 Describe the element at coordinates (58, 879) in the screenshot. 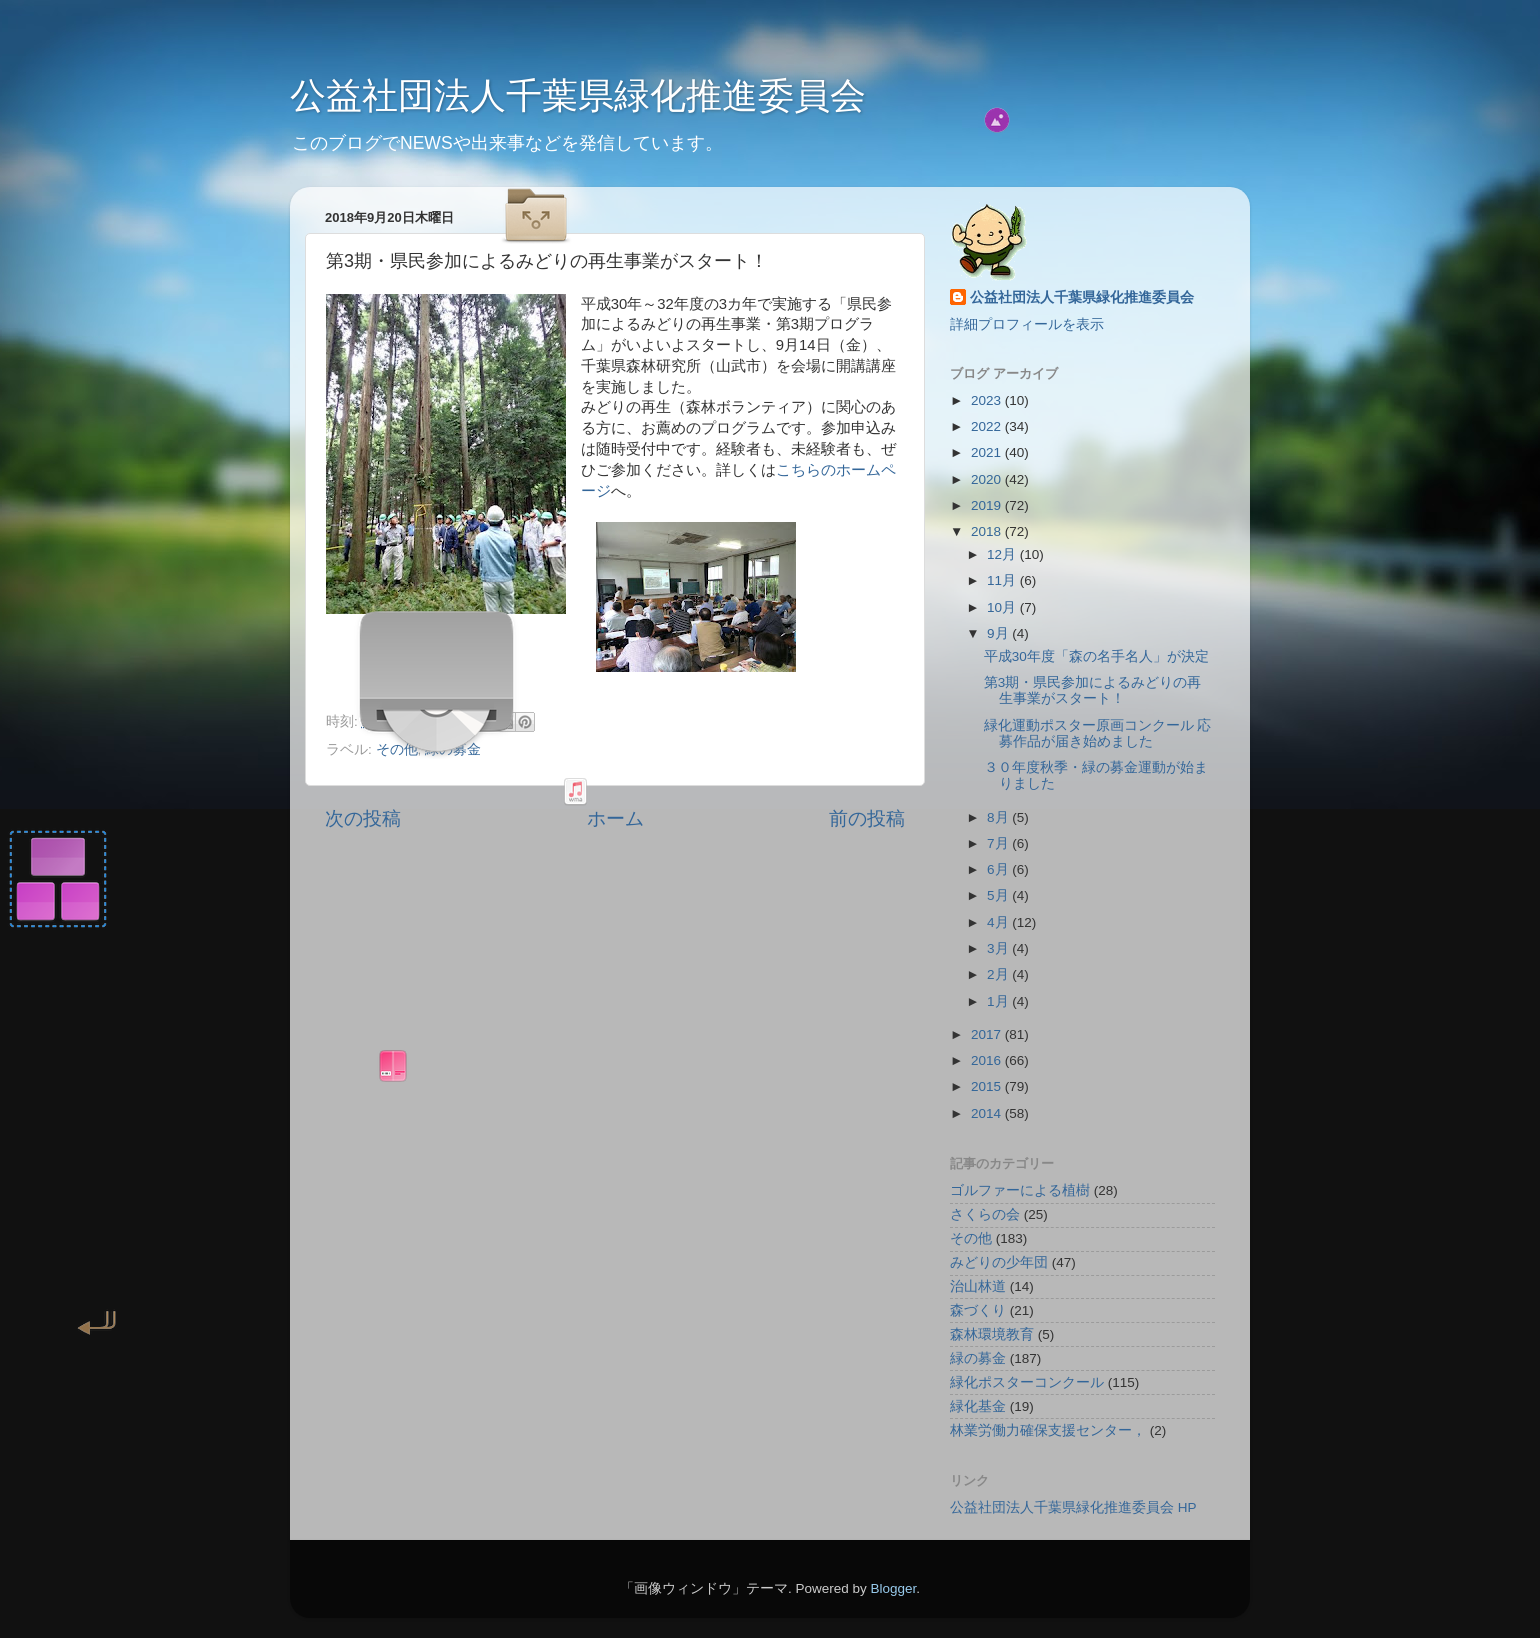

I see `select all items in the current view` at that location.